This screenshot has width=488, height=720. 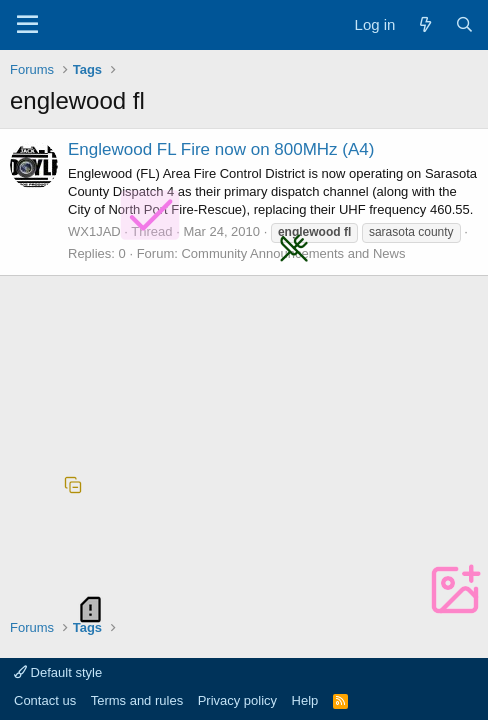 I want to click on remove item from clipboard, so click(x=73, y=485).